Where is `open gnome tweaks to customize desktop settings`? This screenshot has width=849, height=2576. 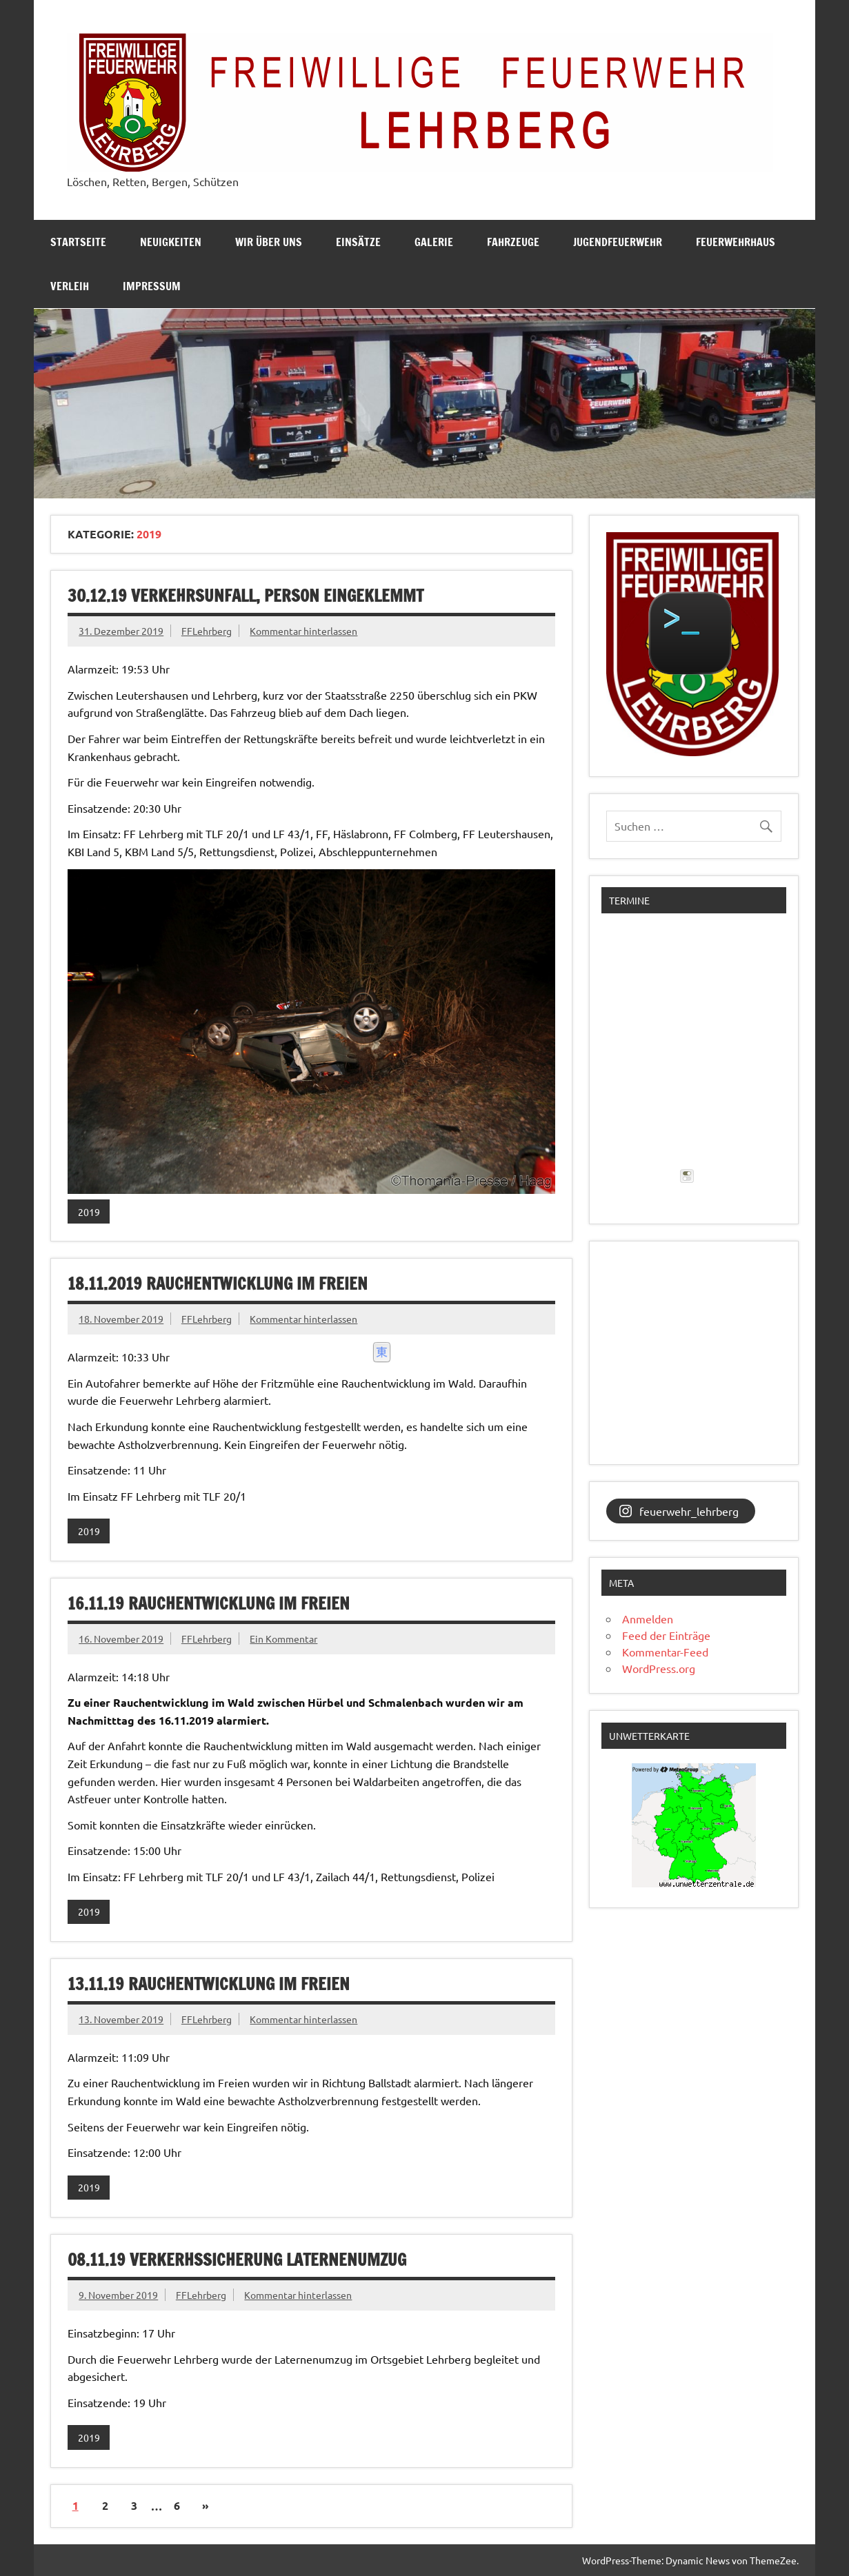
open gnome tweaks to customize desktop settings is located at coordinates (687, 1176).